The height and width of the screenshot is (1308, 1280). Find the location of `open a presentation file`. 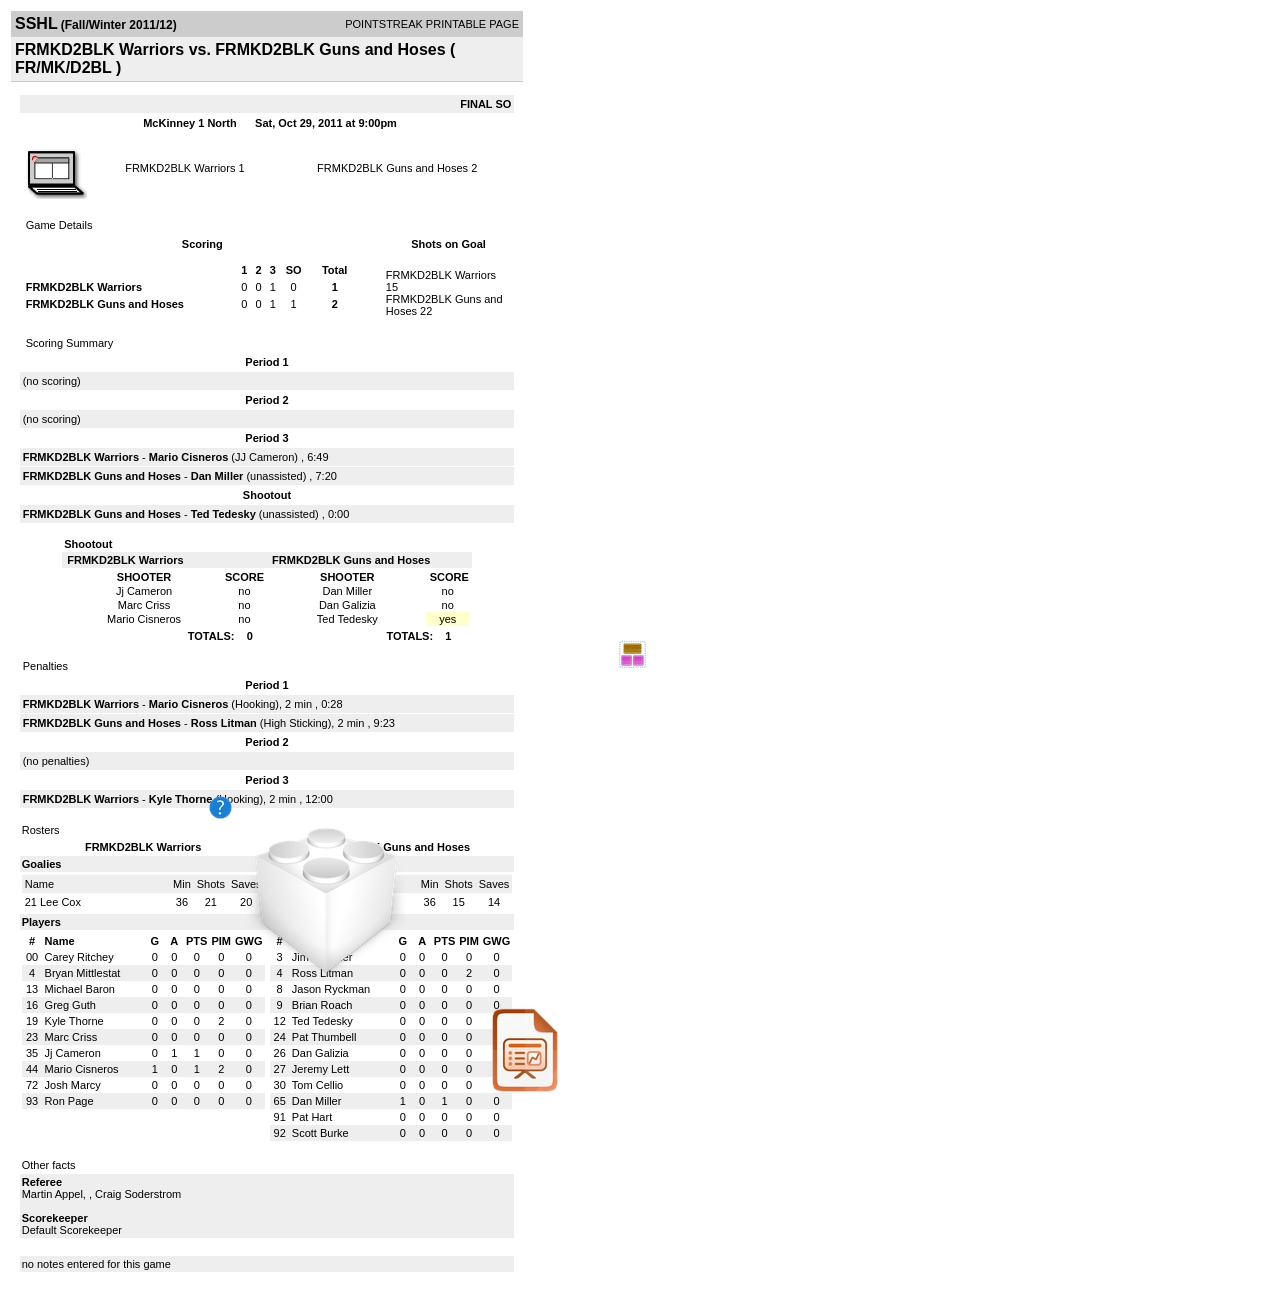

open a presentation file is located at coordinates (525, 1050).